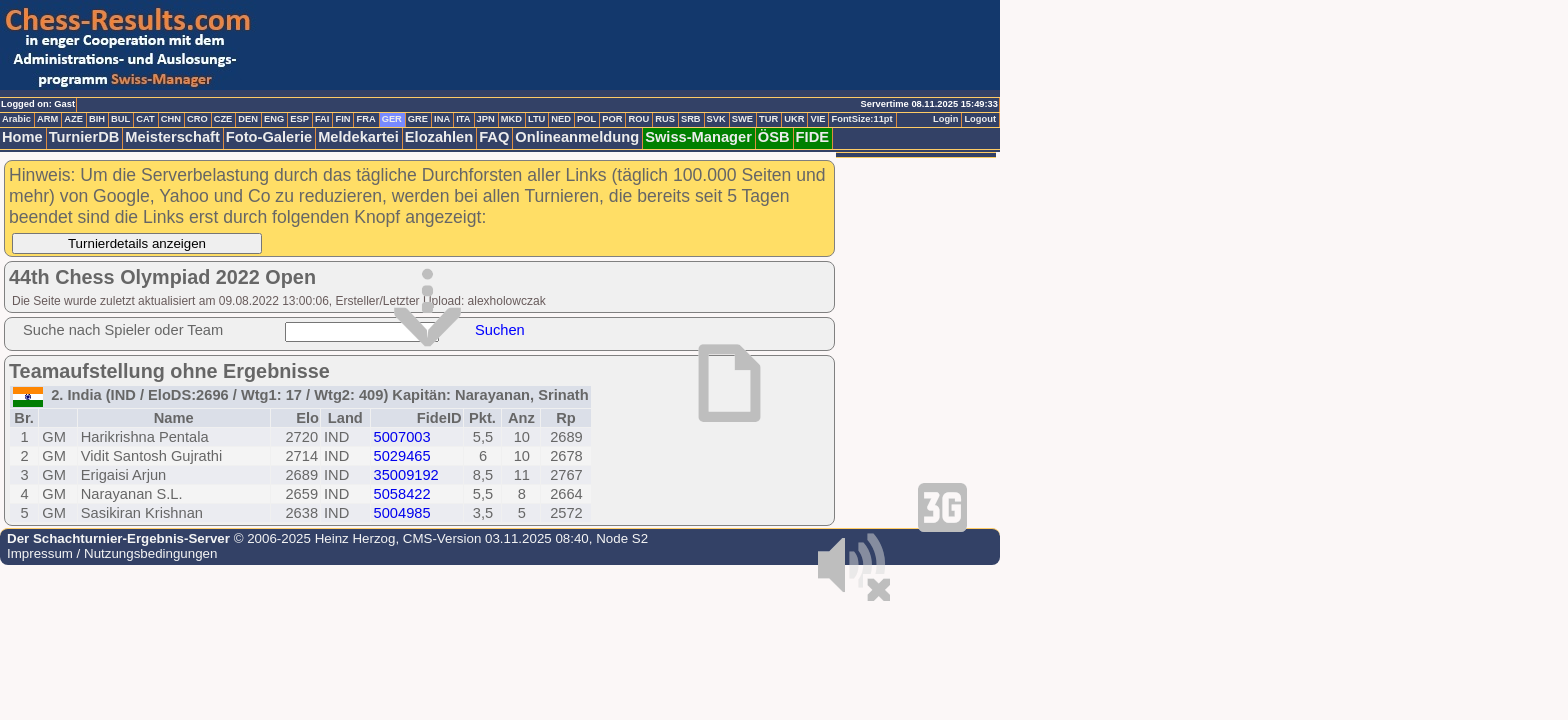  Describe the element at coordinates (942, 507) in the screenshot. I see `indicates 3G cellular network connection` at that location.